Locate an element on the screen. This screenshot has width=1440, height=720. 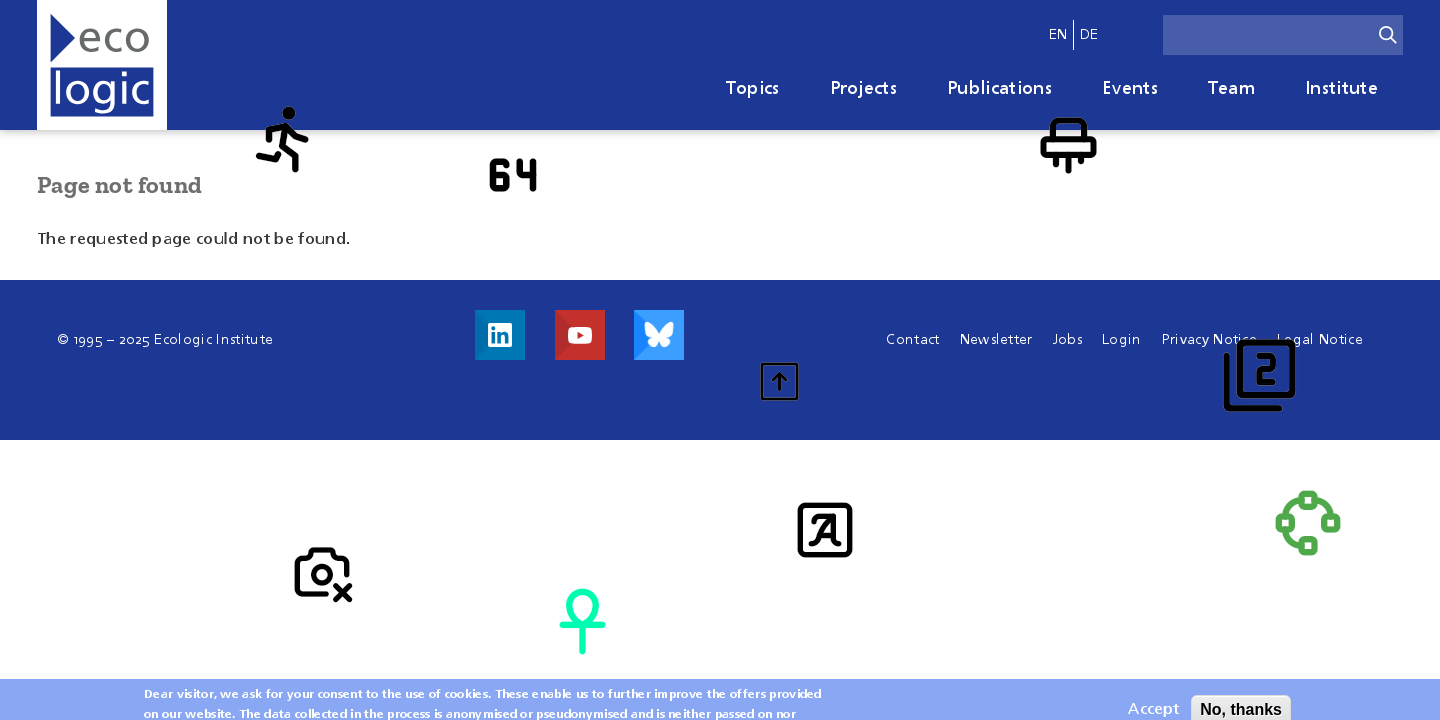
start running or jogging activity is located at coordinates (285, 139).